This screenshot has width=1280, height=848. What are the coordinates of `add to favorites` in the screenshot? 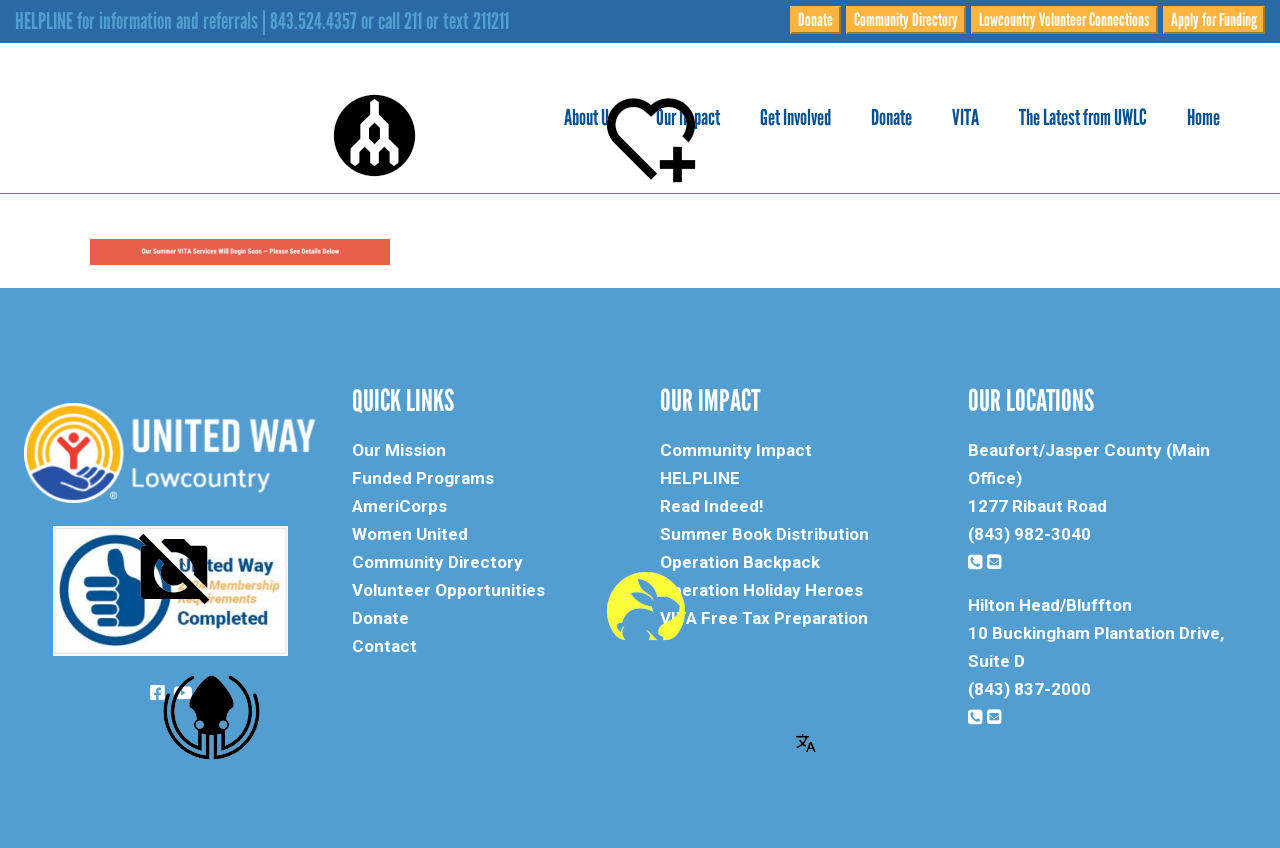 It's located at (651, 138).